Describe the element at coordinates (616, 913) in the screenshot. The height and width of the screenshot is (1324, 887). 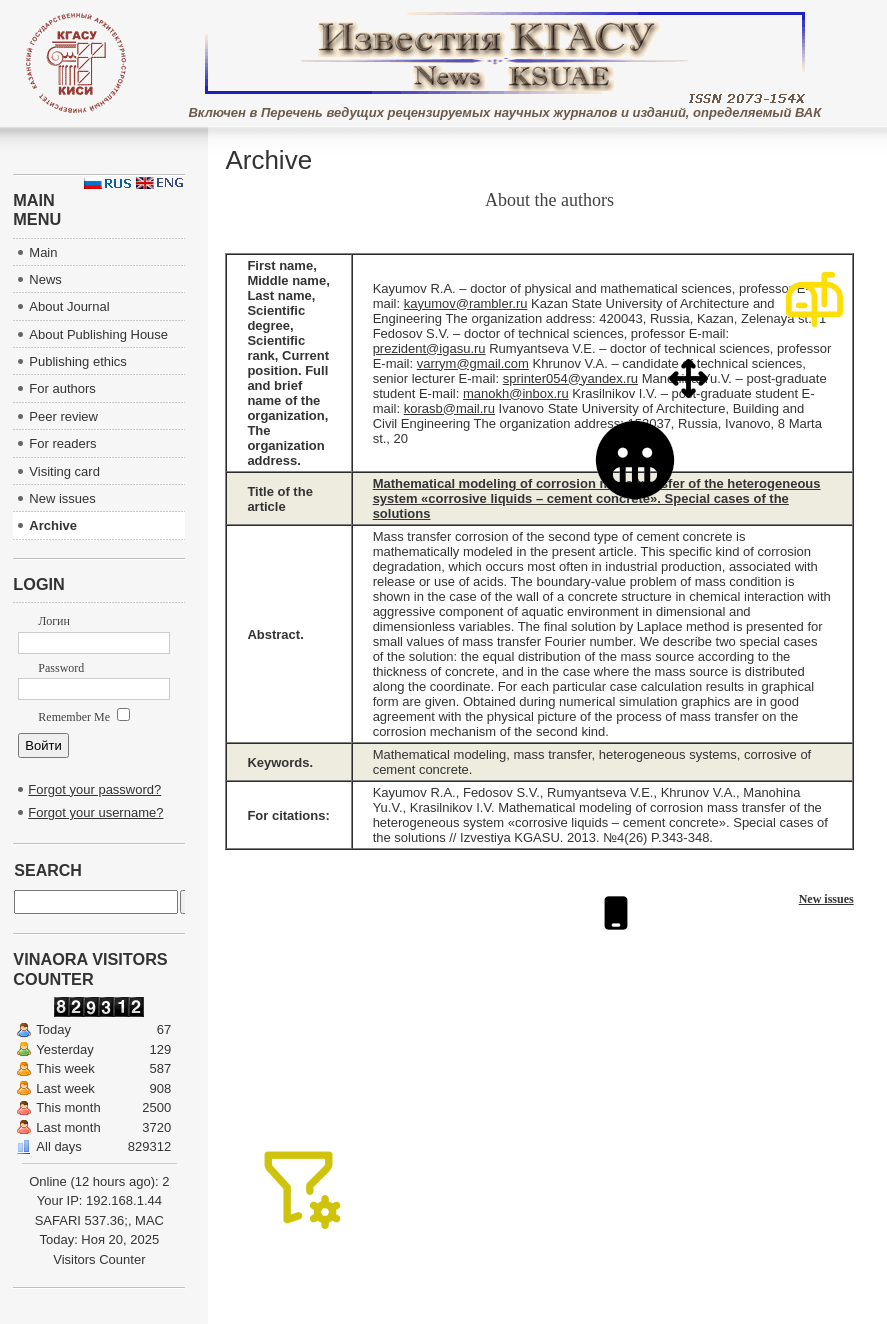
I see `call or text from mobile device` at that location.